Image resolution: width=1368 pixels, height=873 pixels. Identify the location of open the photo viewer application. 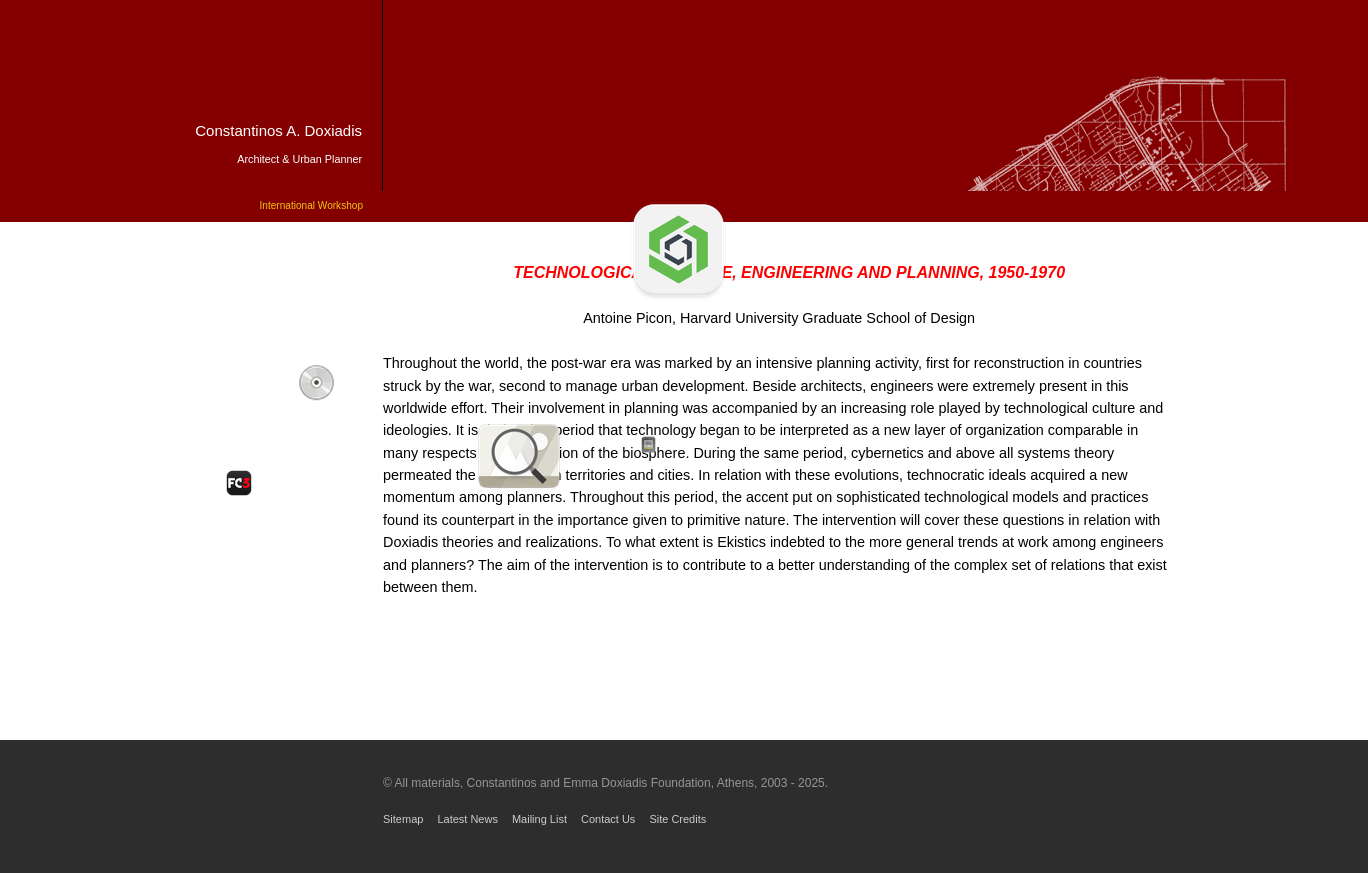
(519, 456).